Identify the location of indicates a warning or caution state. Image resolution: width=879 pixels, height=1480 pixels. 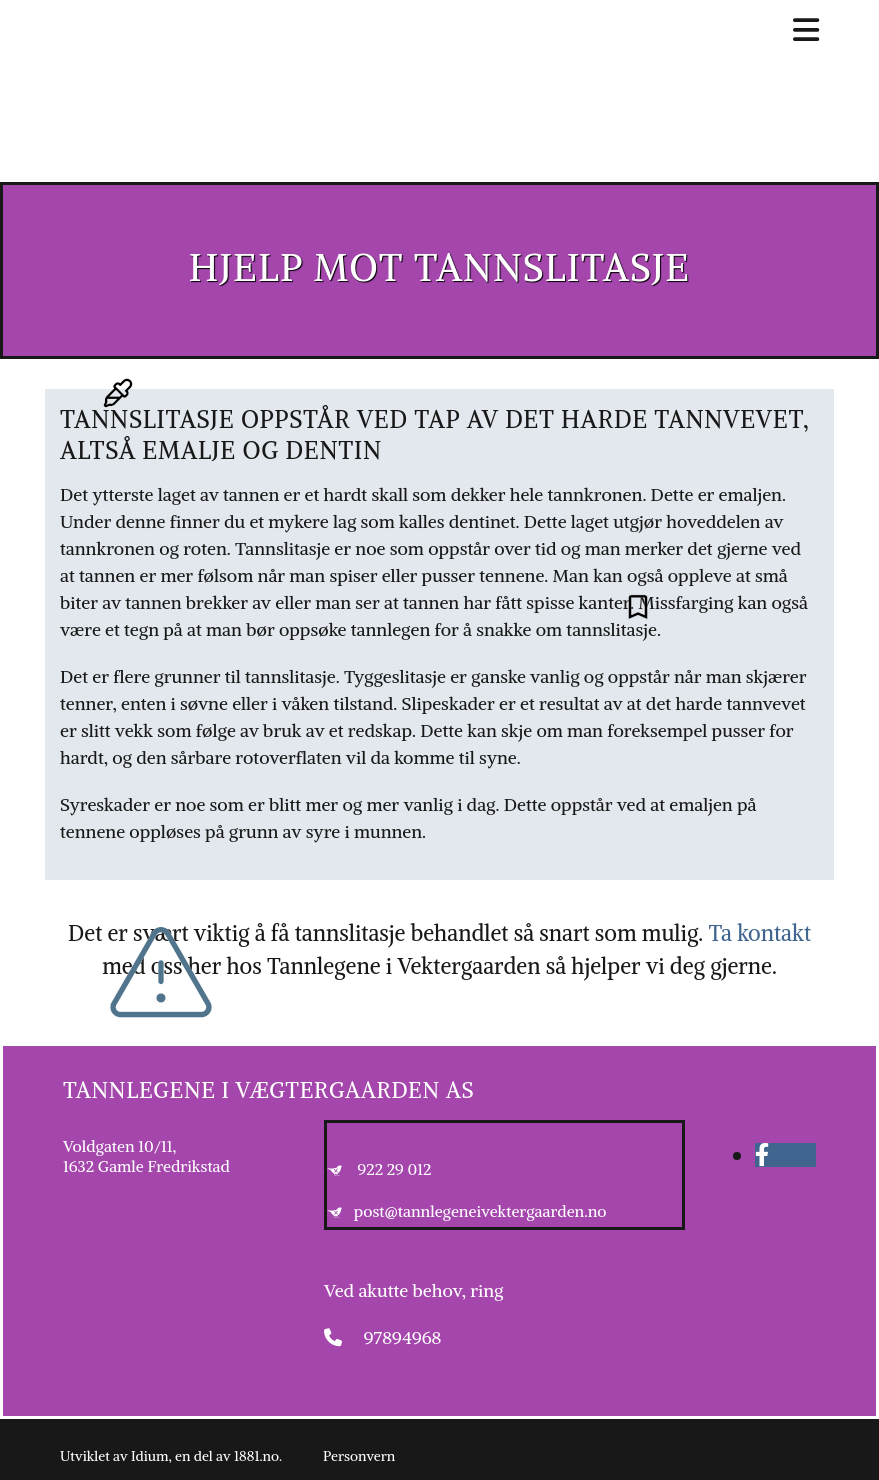
(161, 974).